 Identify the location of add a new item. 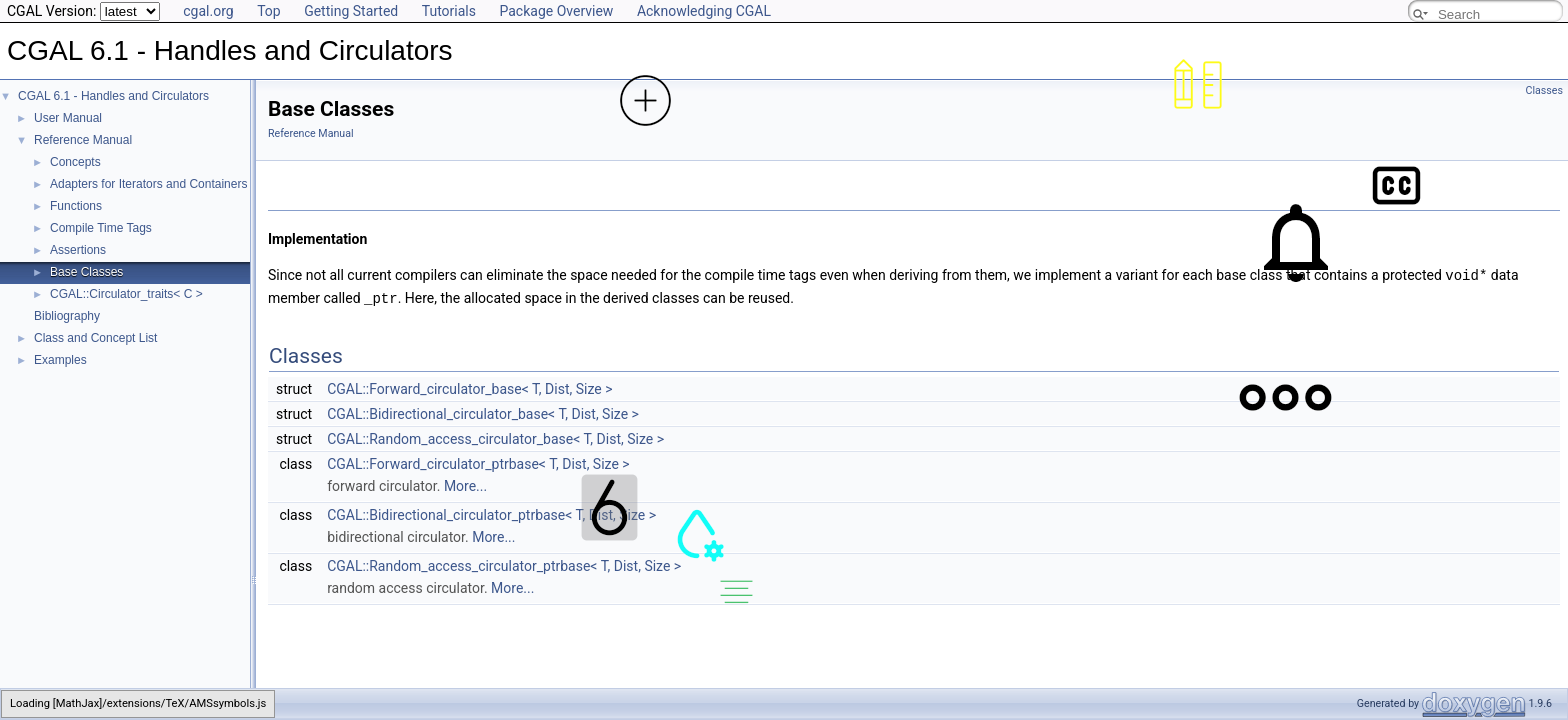
(645, 100).